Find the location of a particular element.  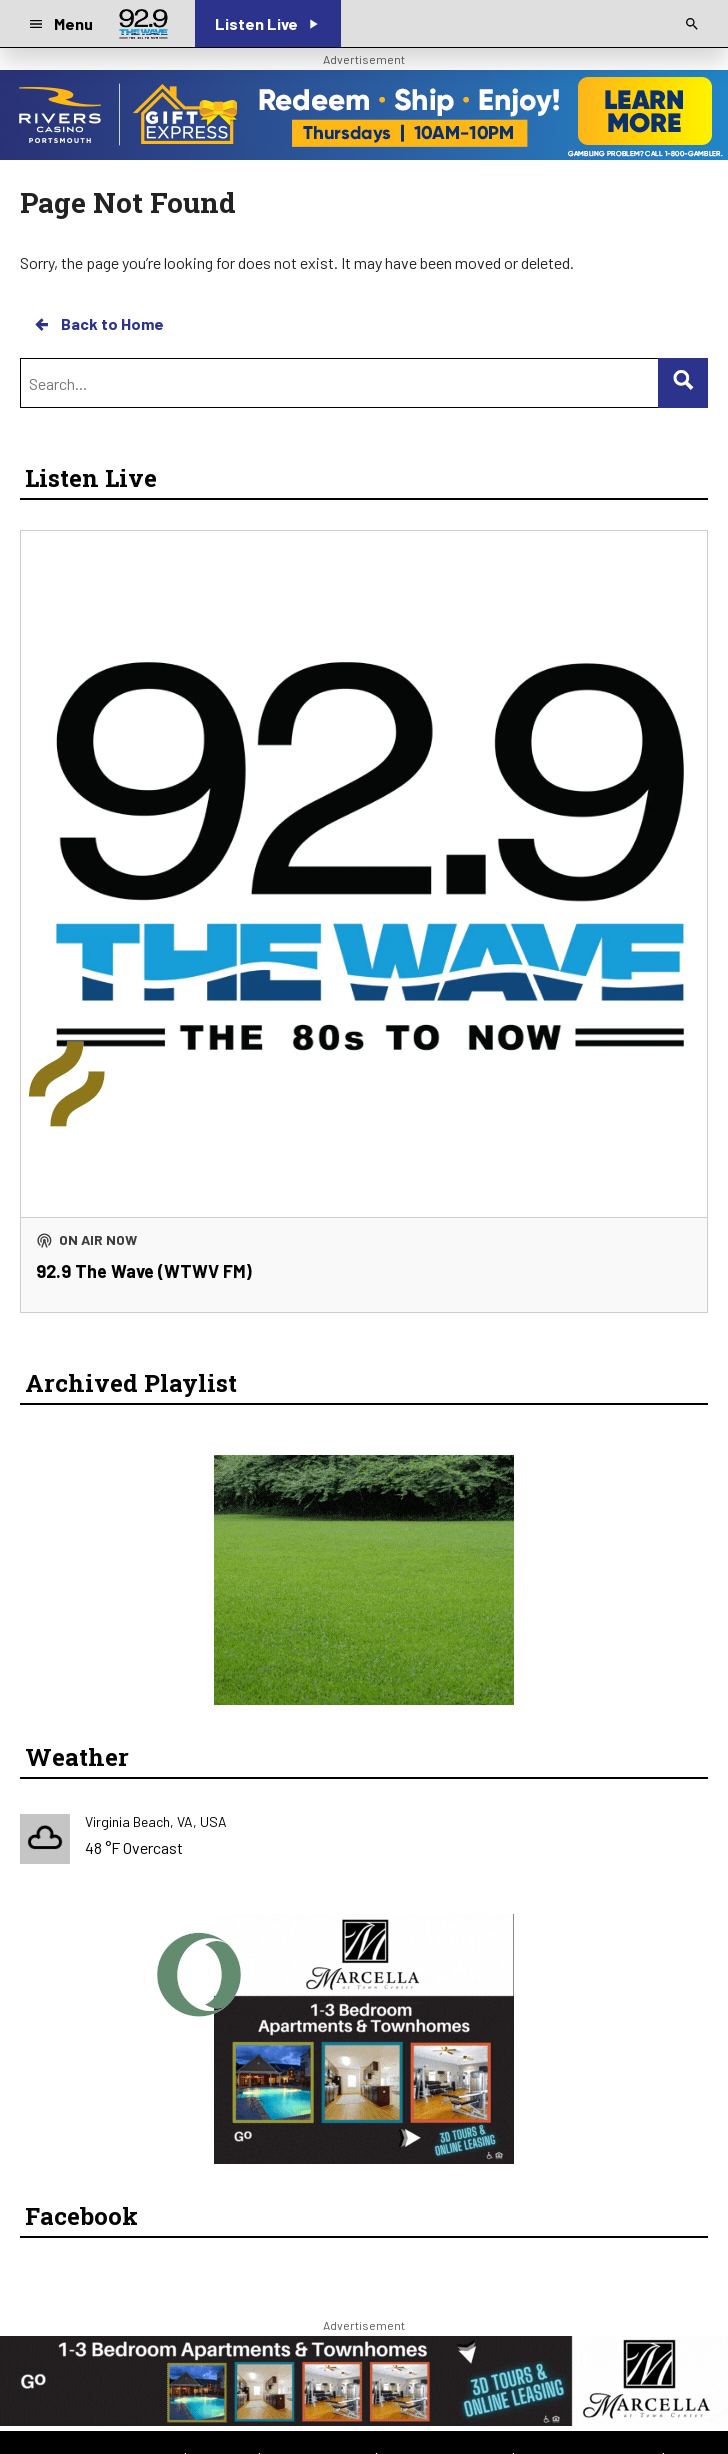

open Opera browser is located at coordinates (199, 1976).